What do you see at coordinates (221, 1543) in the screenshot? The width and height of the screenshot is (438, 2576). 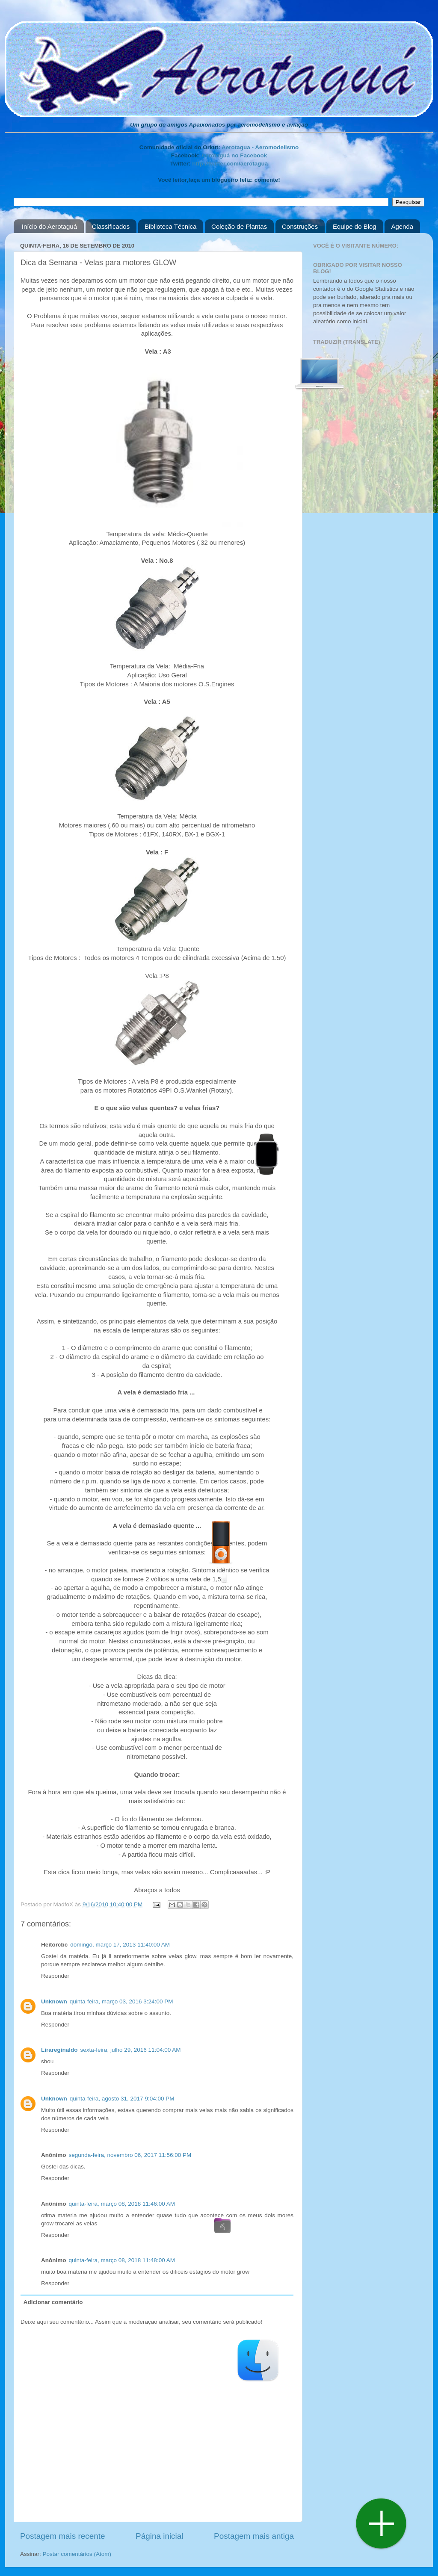 I see `iPod nano device connected` at bounding box center [221, 1543].